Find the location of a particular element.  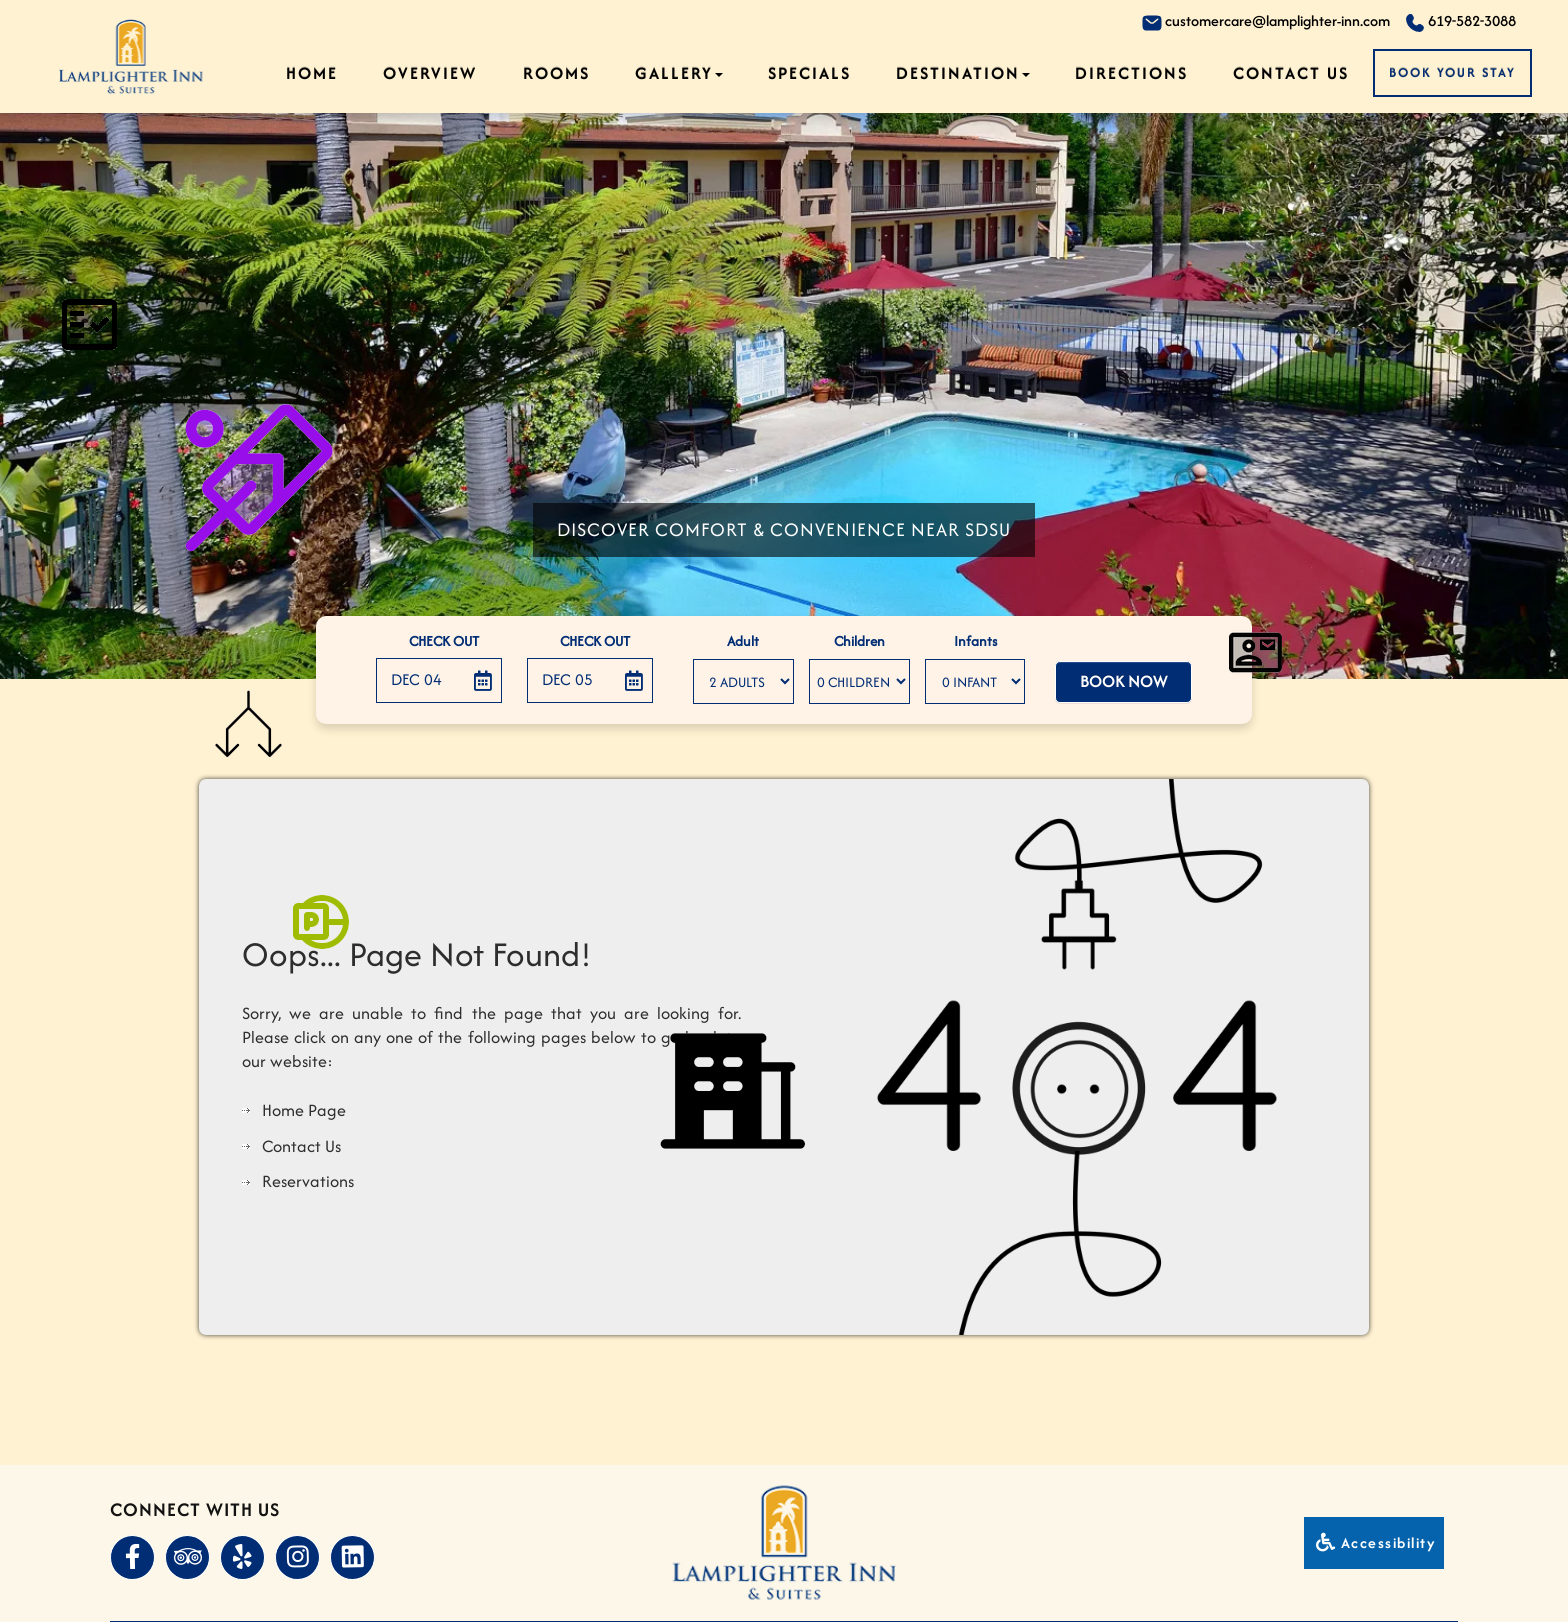

access cricket sports content or scores is located at coordinates (251, 475).